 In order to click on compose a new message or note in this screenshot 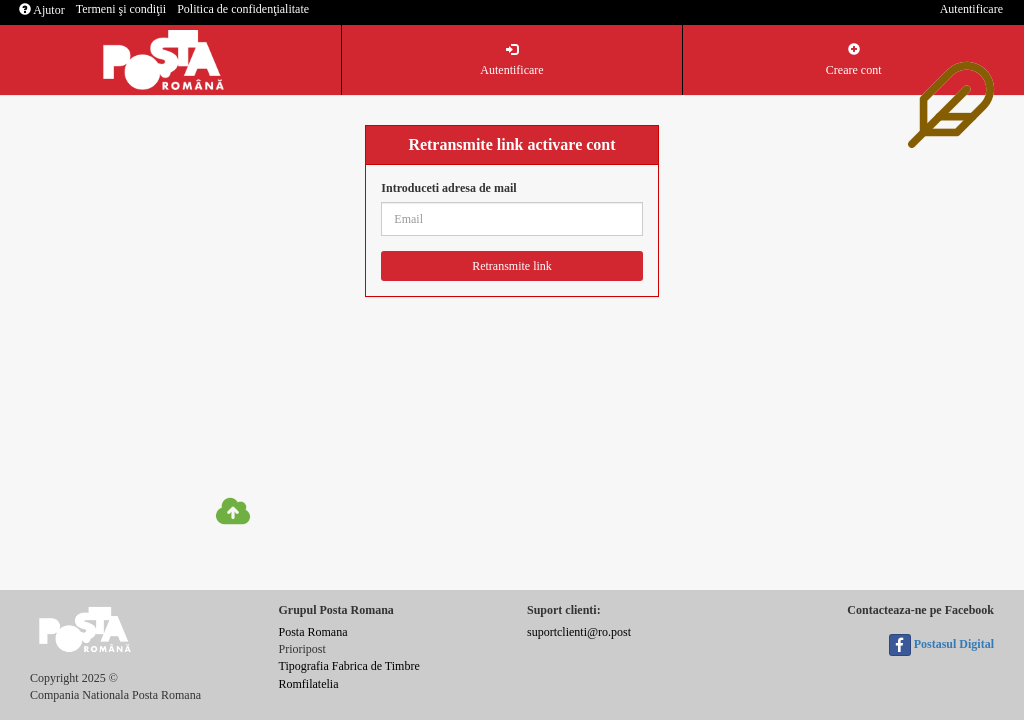, I will do `click(951, 105)`.